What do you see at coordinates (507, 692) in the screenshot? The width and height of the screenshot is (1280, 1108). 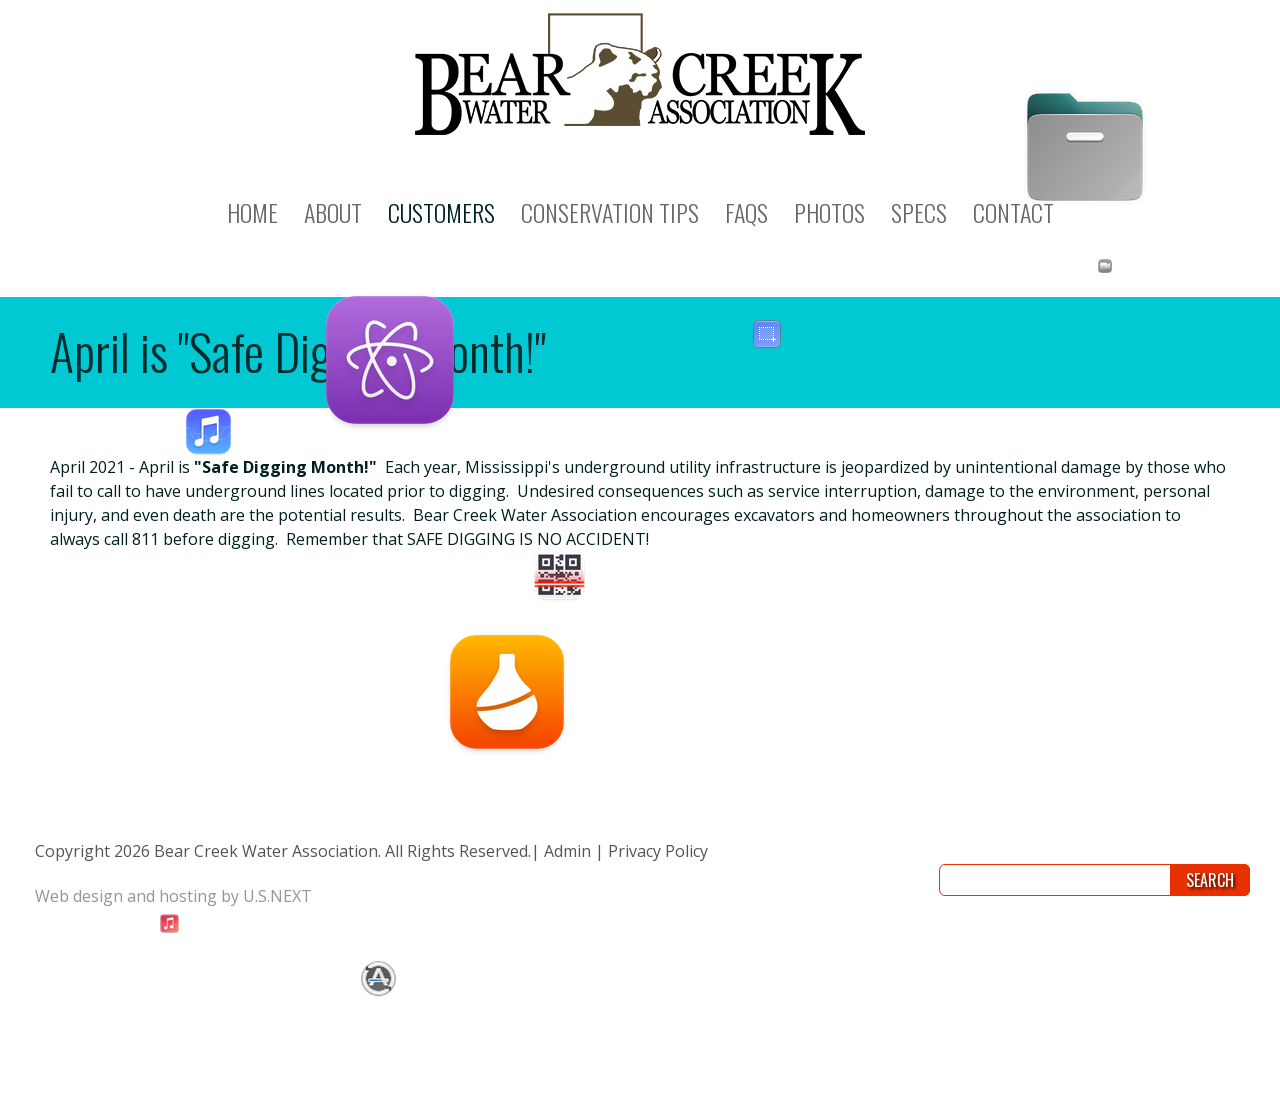 I see `open Giara Reddit client app` at bounding box center [507, 692].